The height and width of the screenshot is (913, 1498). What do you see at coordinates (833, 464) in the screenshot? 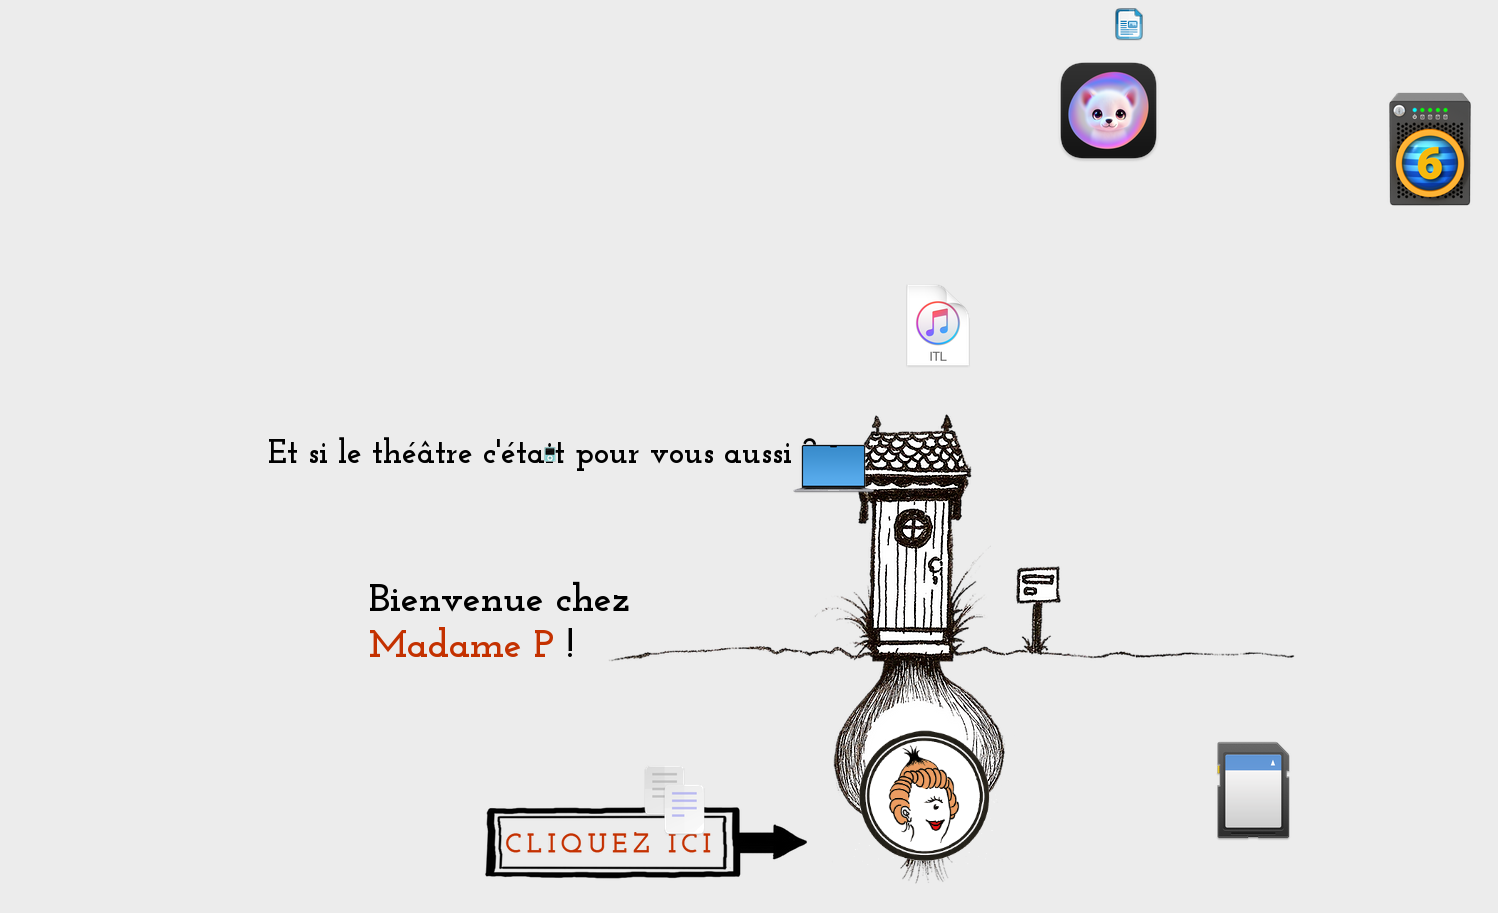
I see `represents this macbook air device in system settings` at bounding box center [833, 464].